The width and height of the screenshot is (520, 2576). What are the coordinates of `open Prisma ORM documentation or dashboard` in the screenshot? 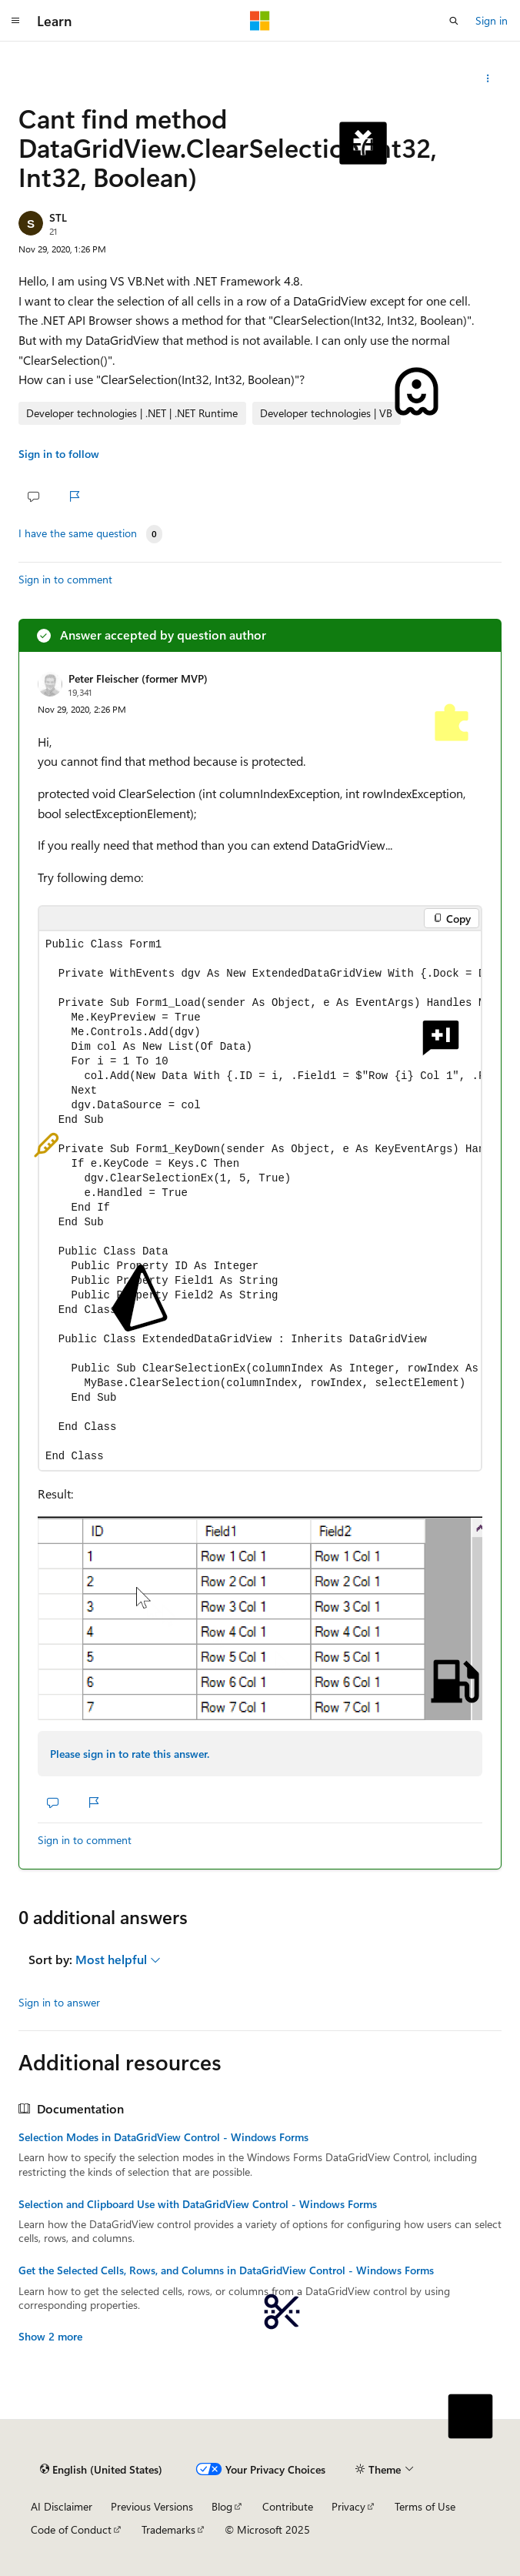 It's located at (139, 1298).